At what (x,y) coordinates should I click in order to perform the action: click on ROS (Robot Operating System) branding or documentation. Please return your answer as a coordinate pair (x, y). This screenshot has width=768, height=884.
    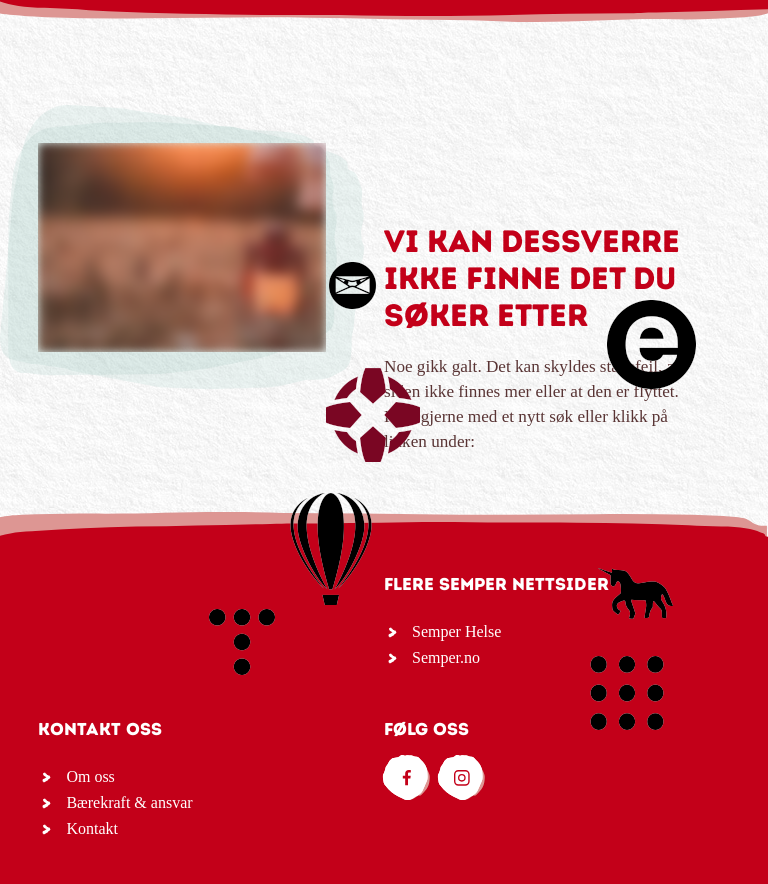
    Looking at the image, I should click on (627, 693).